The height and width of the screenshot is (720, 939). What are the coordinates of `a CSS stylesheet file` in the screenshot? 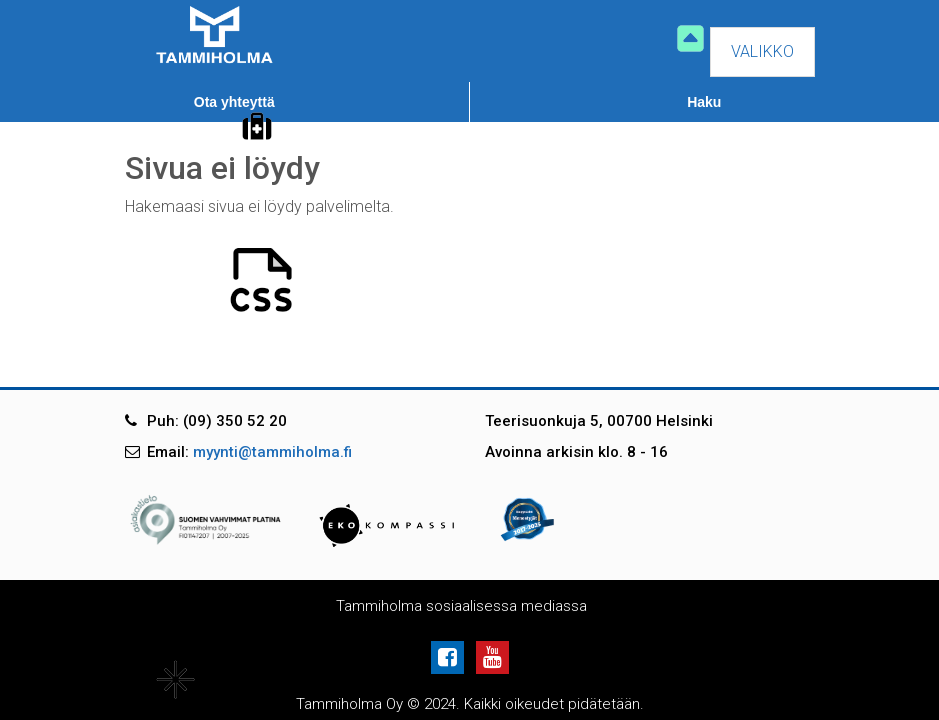 It's located at (262, 282).